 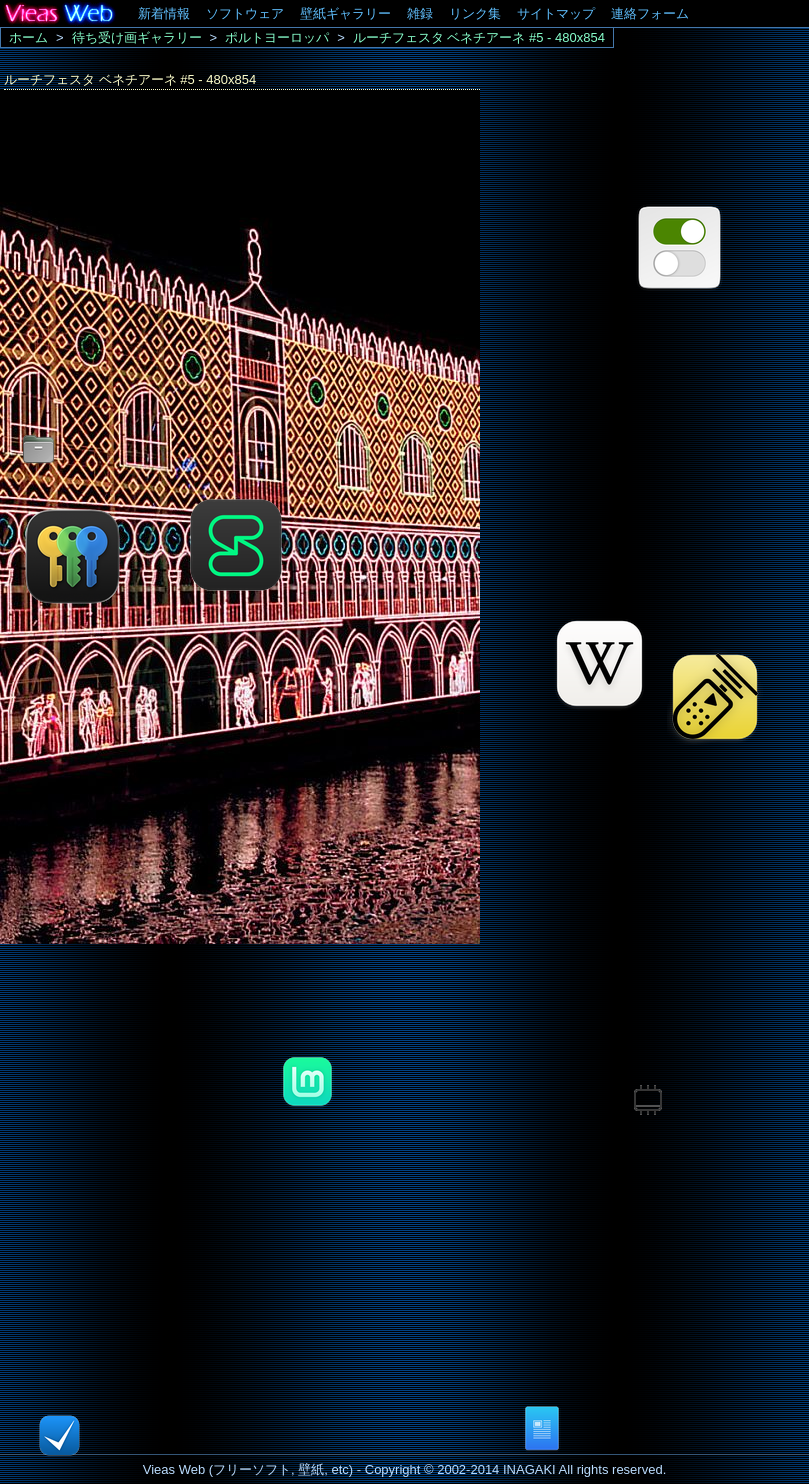 What do you see at coordinates (38, 448) in the screenshot?
I see `open the file manager application` at bounding box center [38, 448].